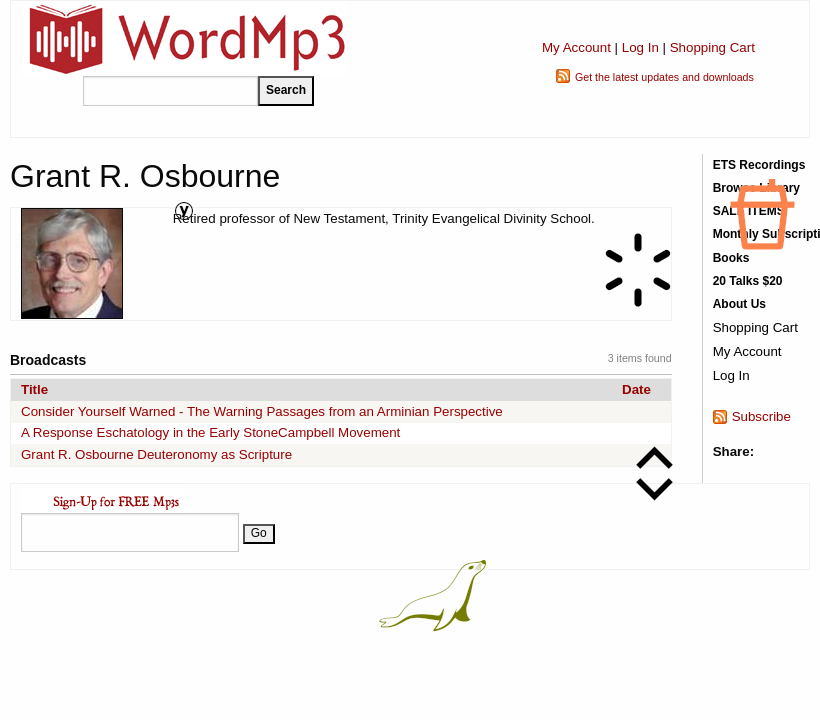 This screenshot has width=820, height=720. I want to click on mariadb foundation logo, so click(432, 595).